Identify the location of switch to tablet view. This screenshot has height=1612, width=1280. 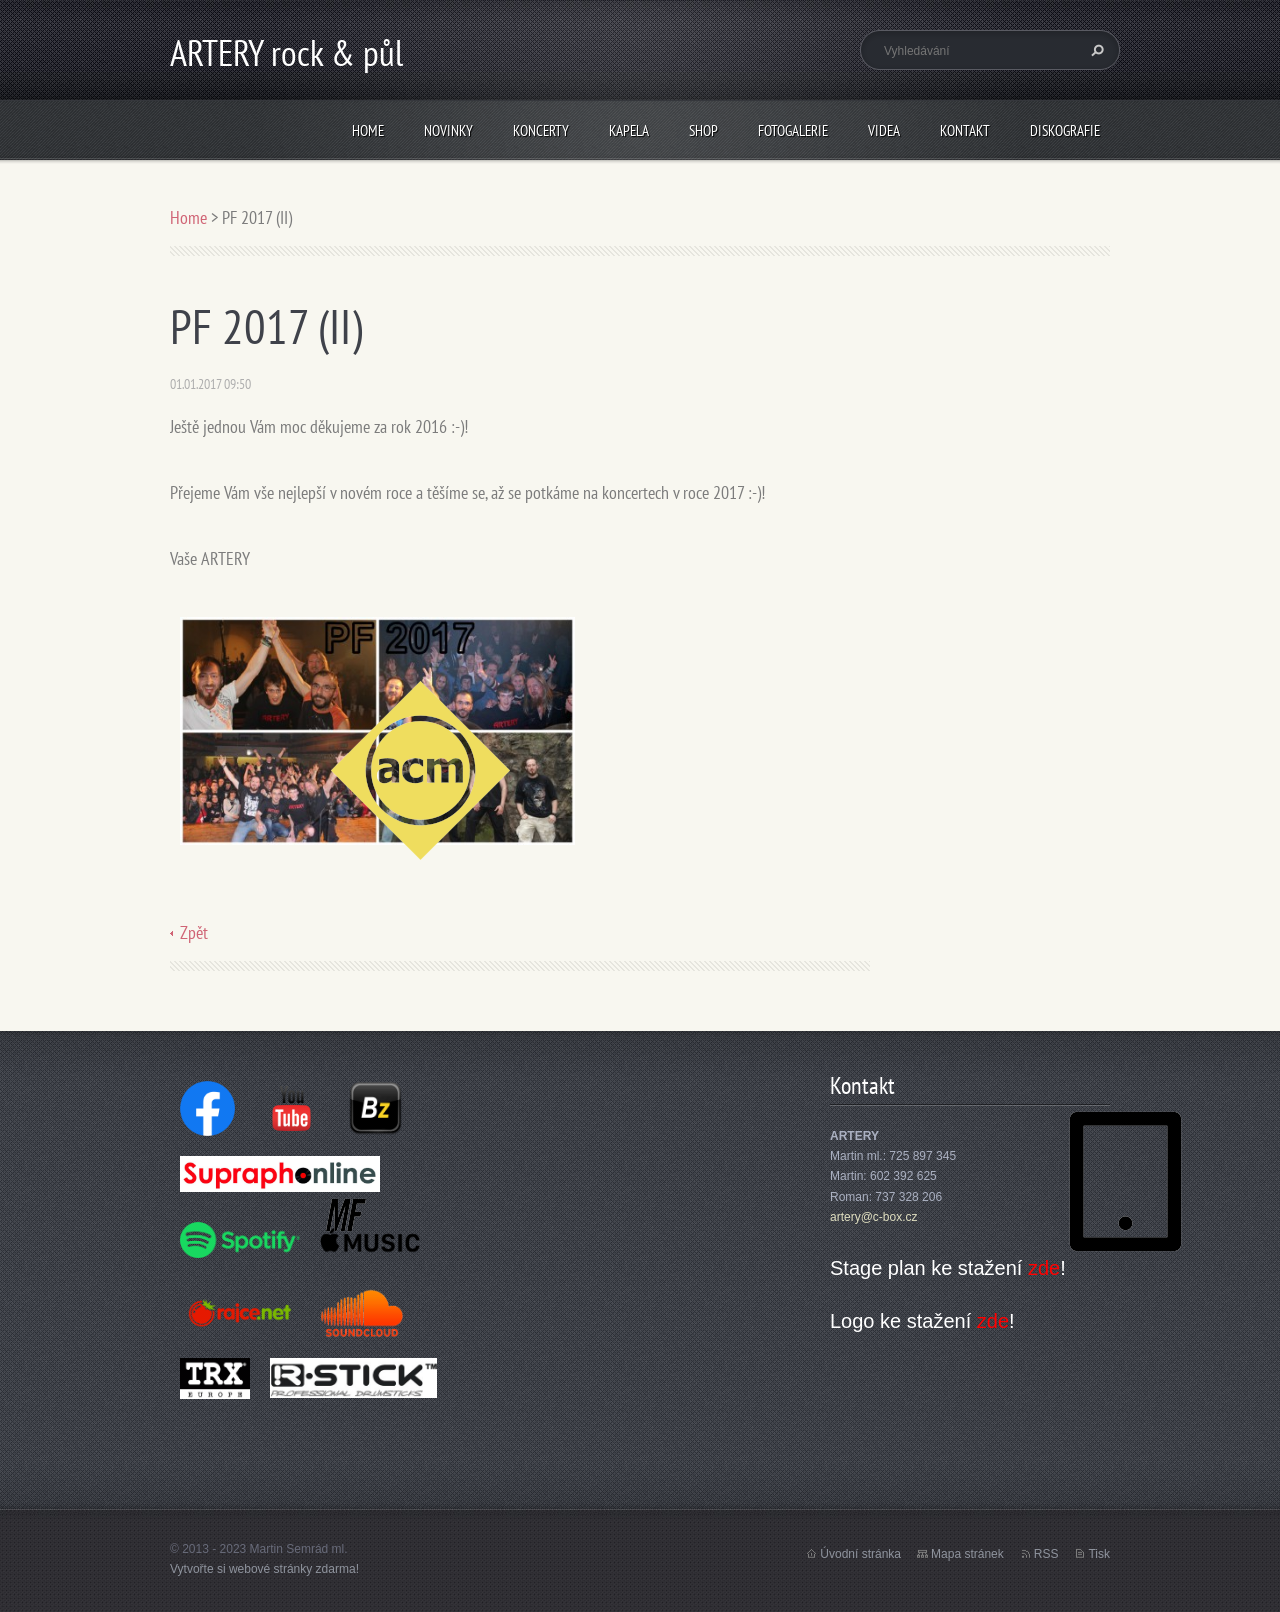
(1125, 1181).